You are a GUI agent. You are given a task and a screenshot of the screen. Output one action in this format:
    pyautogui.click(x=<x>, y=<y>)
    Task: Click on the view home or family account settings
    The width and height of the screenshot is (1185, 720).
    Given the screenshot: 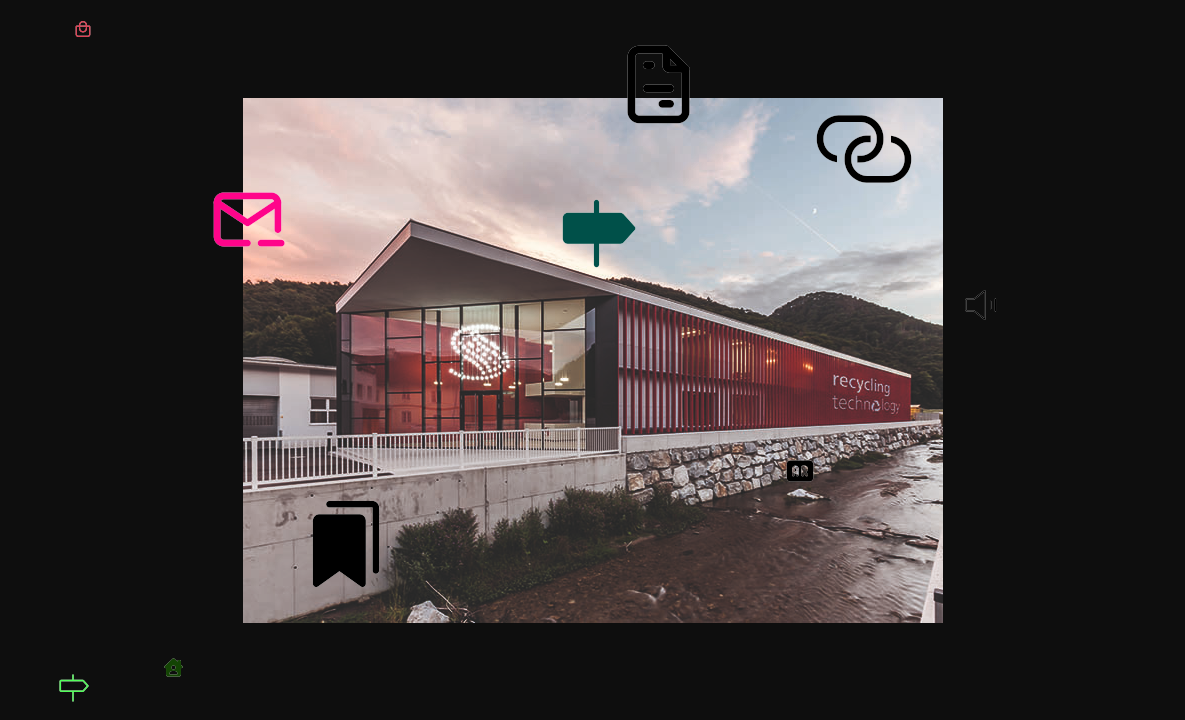 What is the action you would take?
    pyautogui.click(x=173, y=667)
    